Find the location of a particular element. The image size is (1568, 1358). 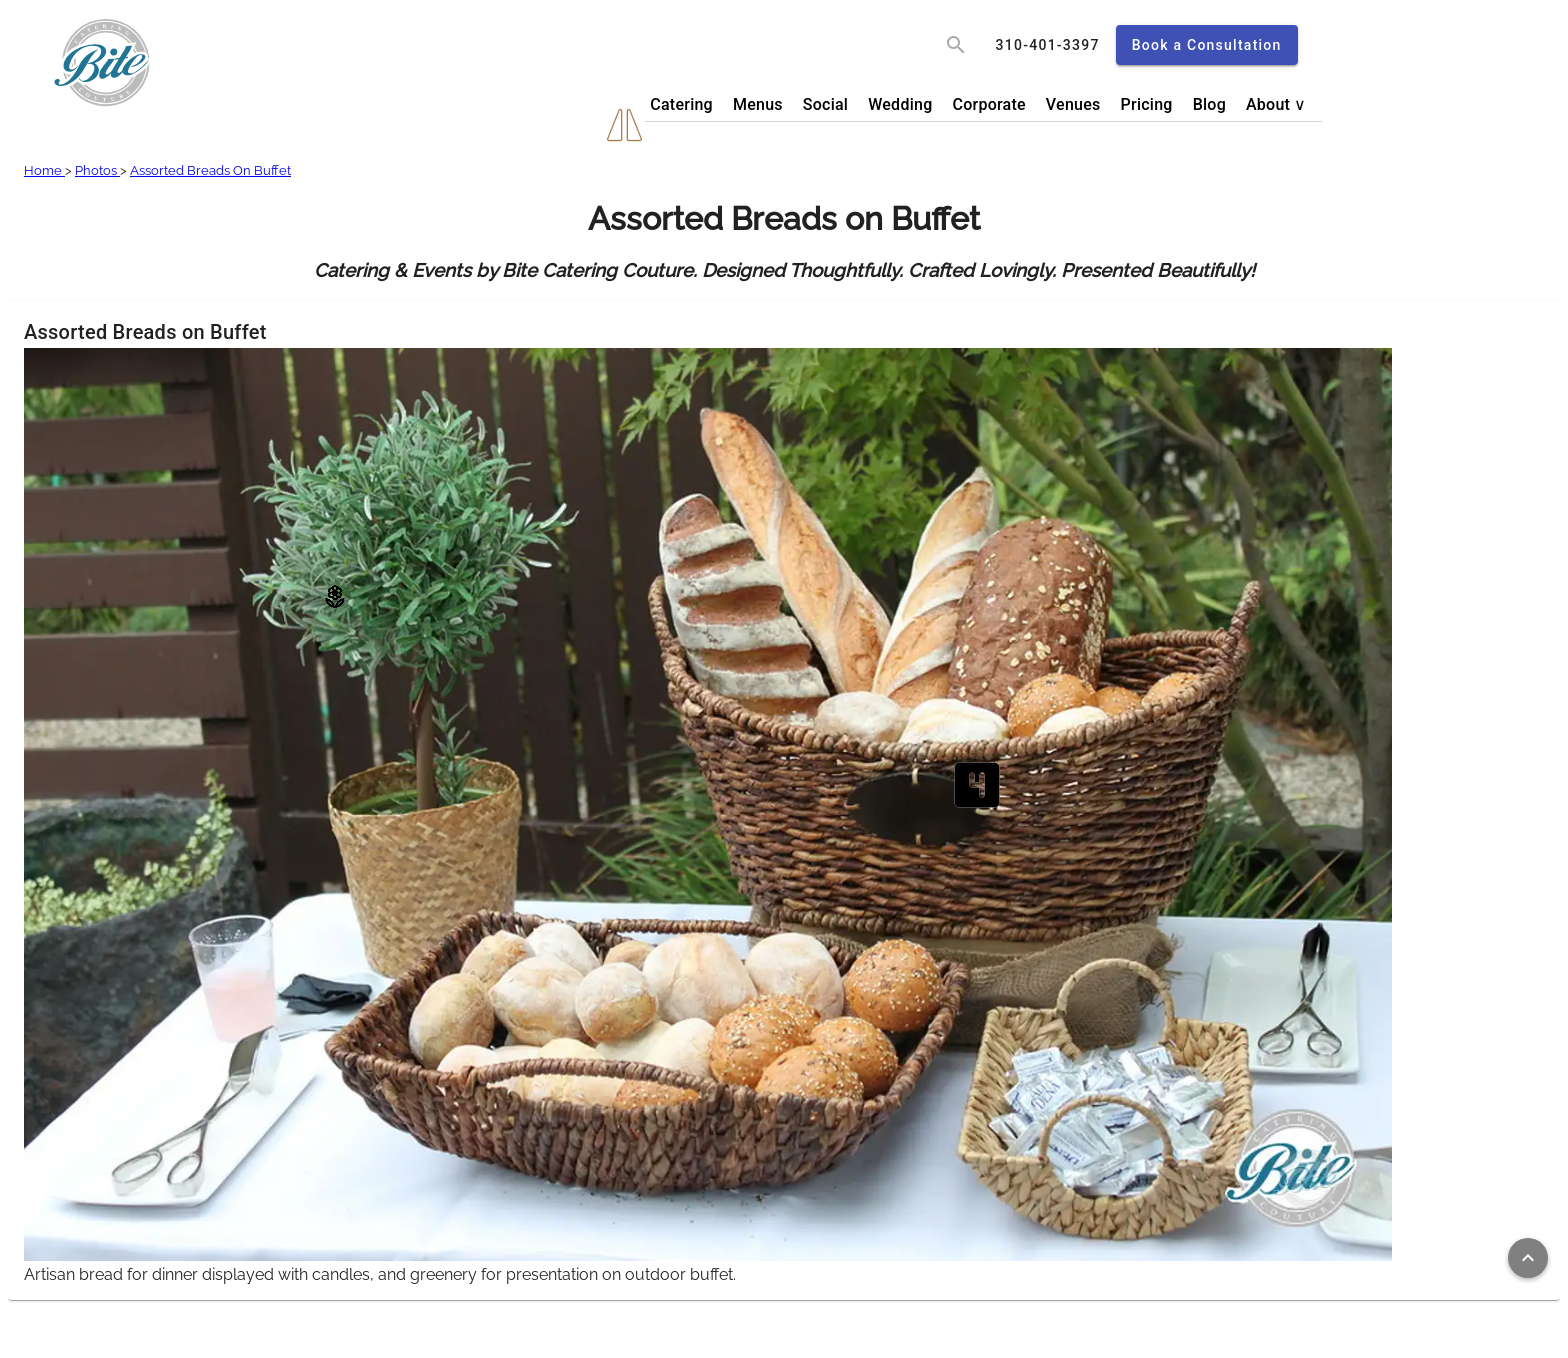

flip image horizontally is located at coordinates (624, 126).